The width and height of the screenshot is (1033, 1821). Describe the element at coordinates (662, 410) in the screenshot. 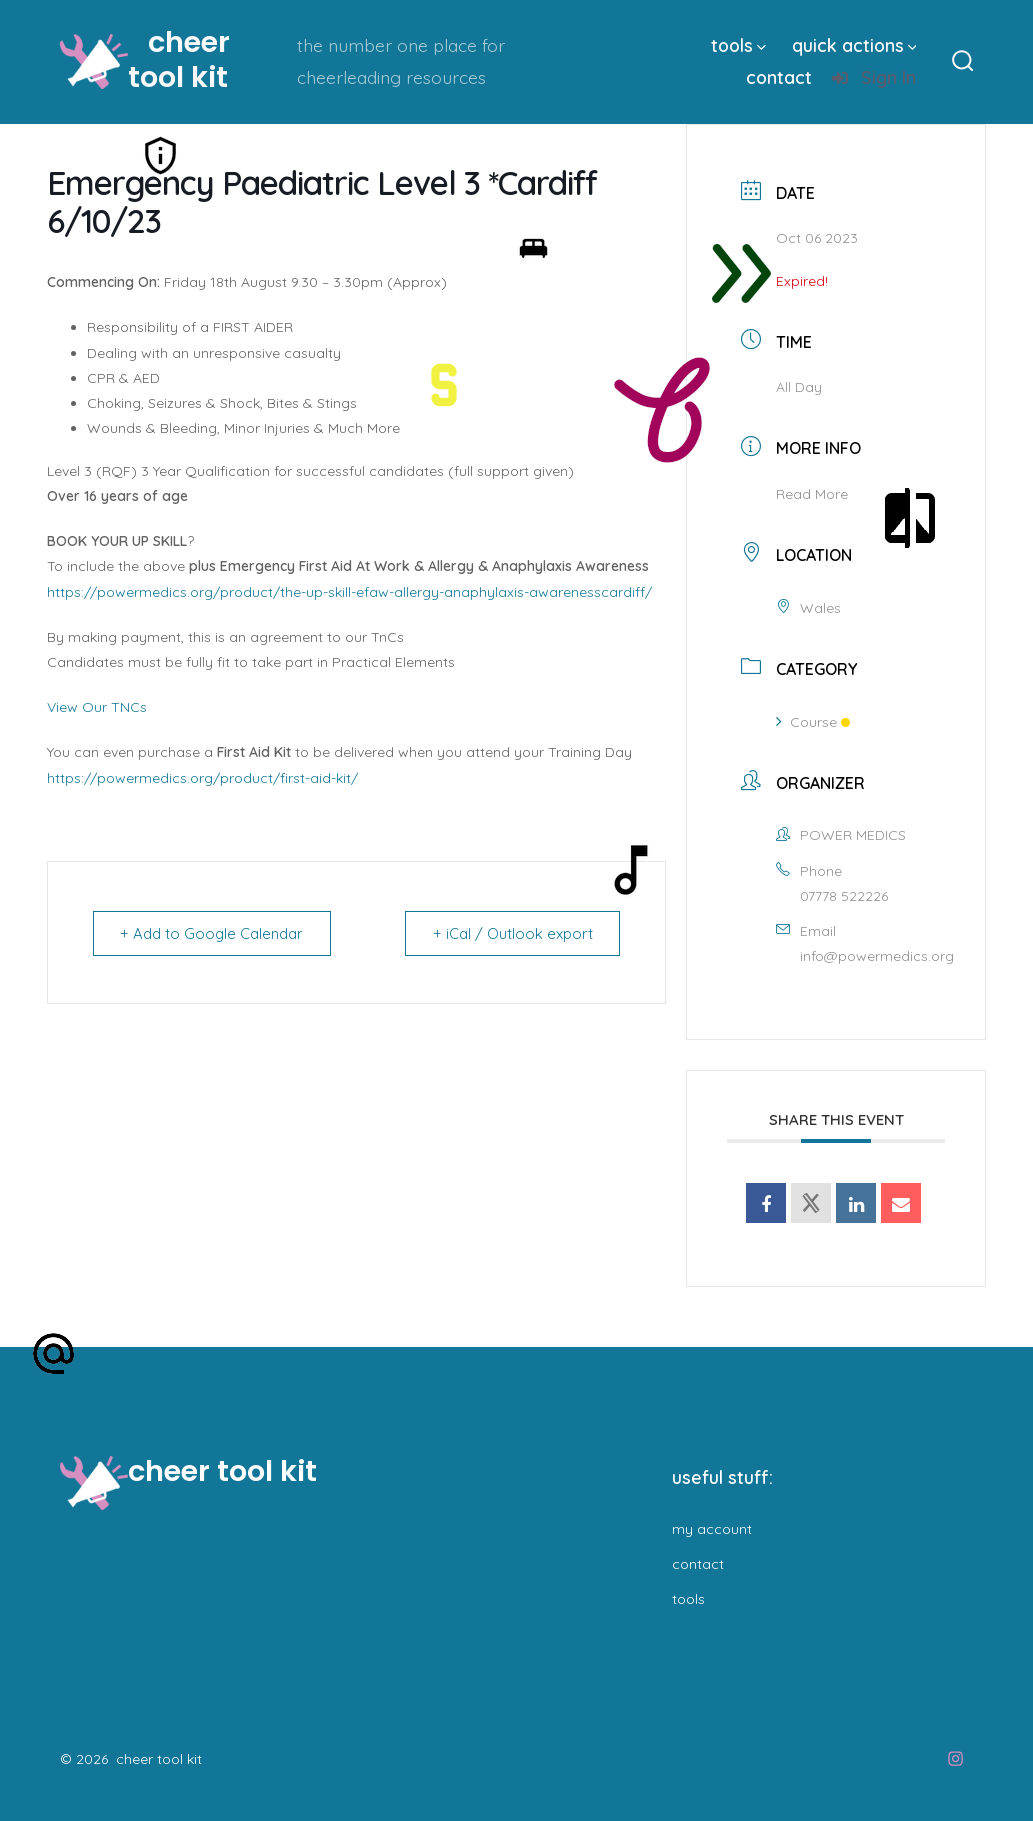

I see `open the Bunpo Japanese learning app` at that location.